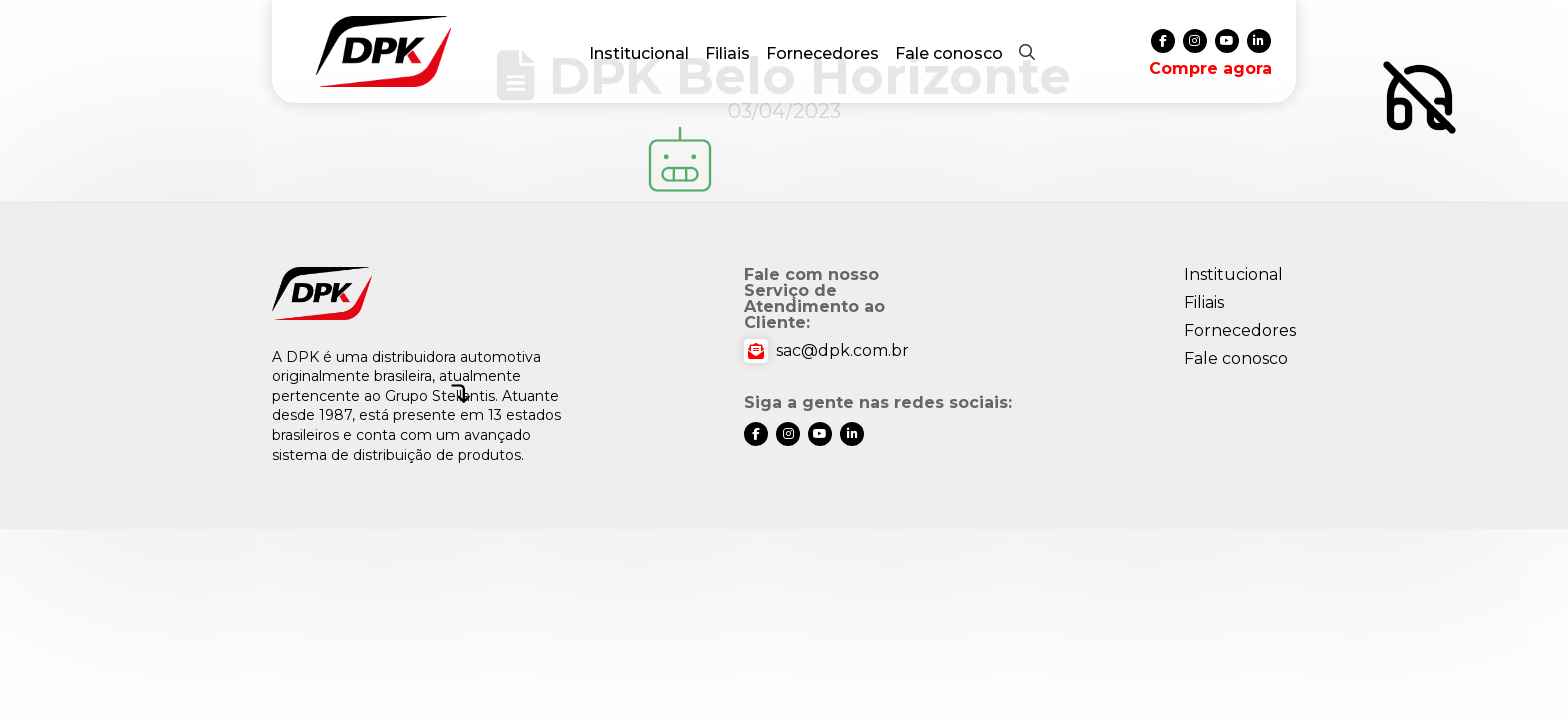 This screenshot has width=1568, height=720. What do you see at coordinates (680, 163) in the screenshot?
I see `access AI assistant or chatbot` at bounding box center [680, 163].